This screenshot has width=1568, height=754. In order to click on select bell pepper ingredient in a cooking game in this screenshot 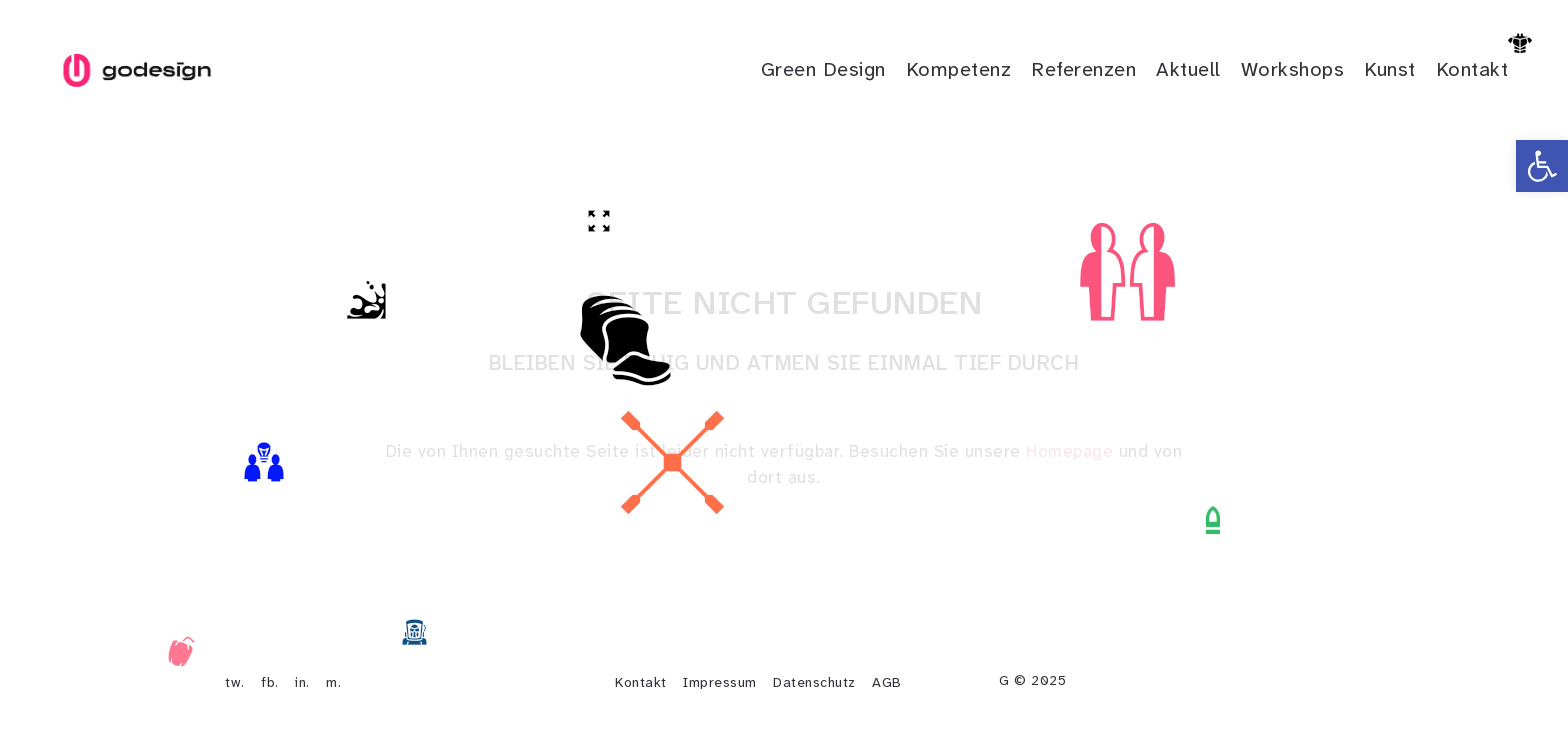, I will do `click(181, 651)`.